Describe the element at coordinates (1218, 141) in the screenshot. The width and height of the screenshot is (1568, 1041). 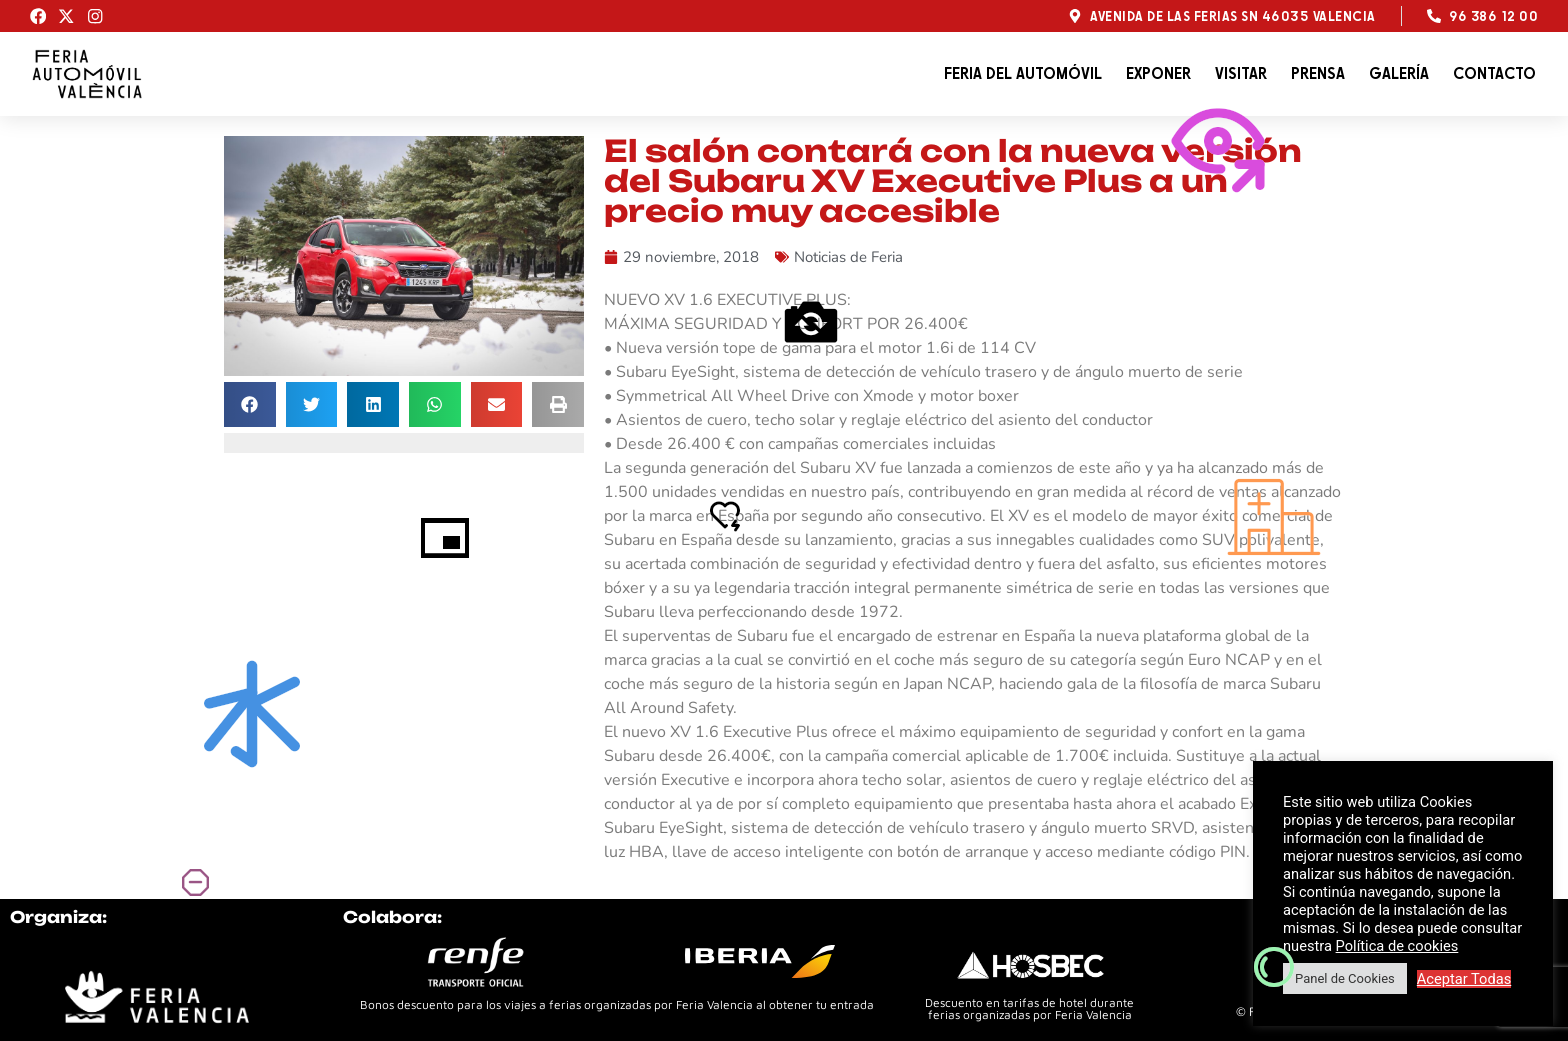
I see `share what you're currently viewing` at that location.